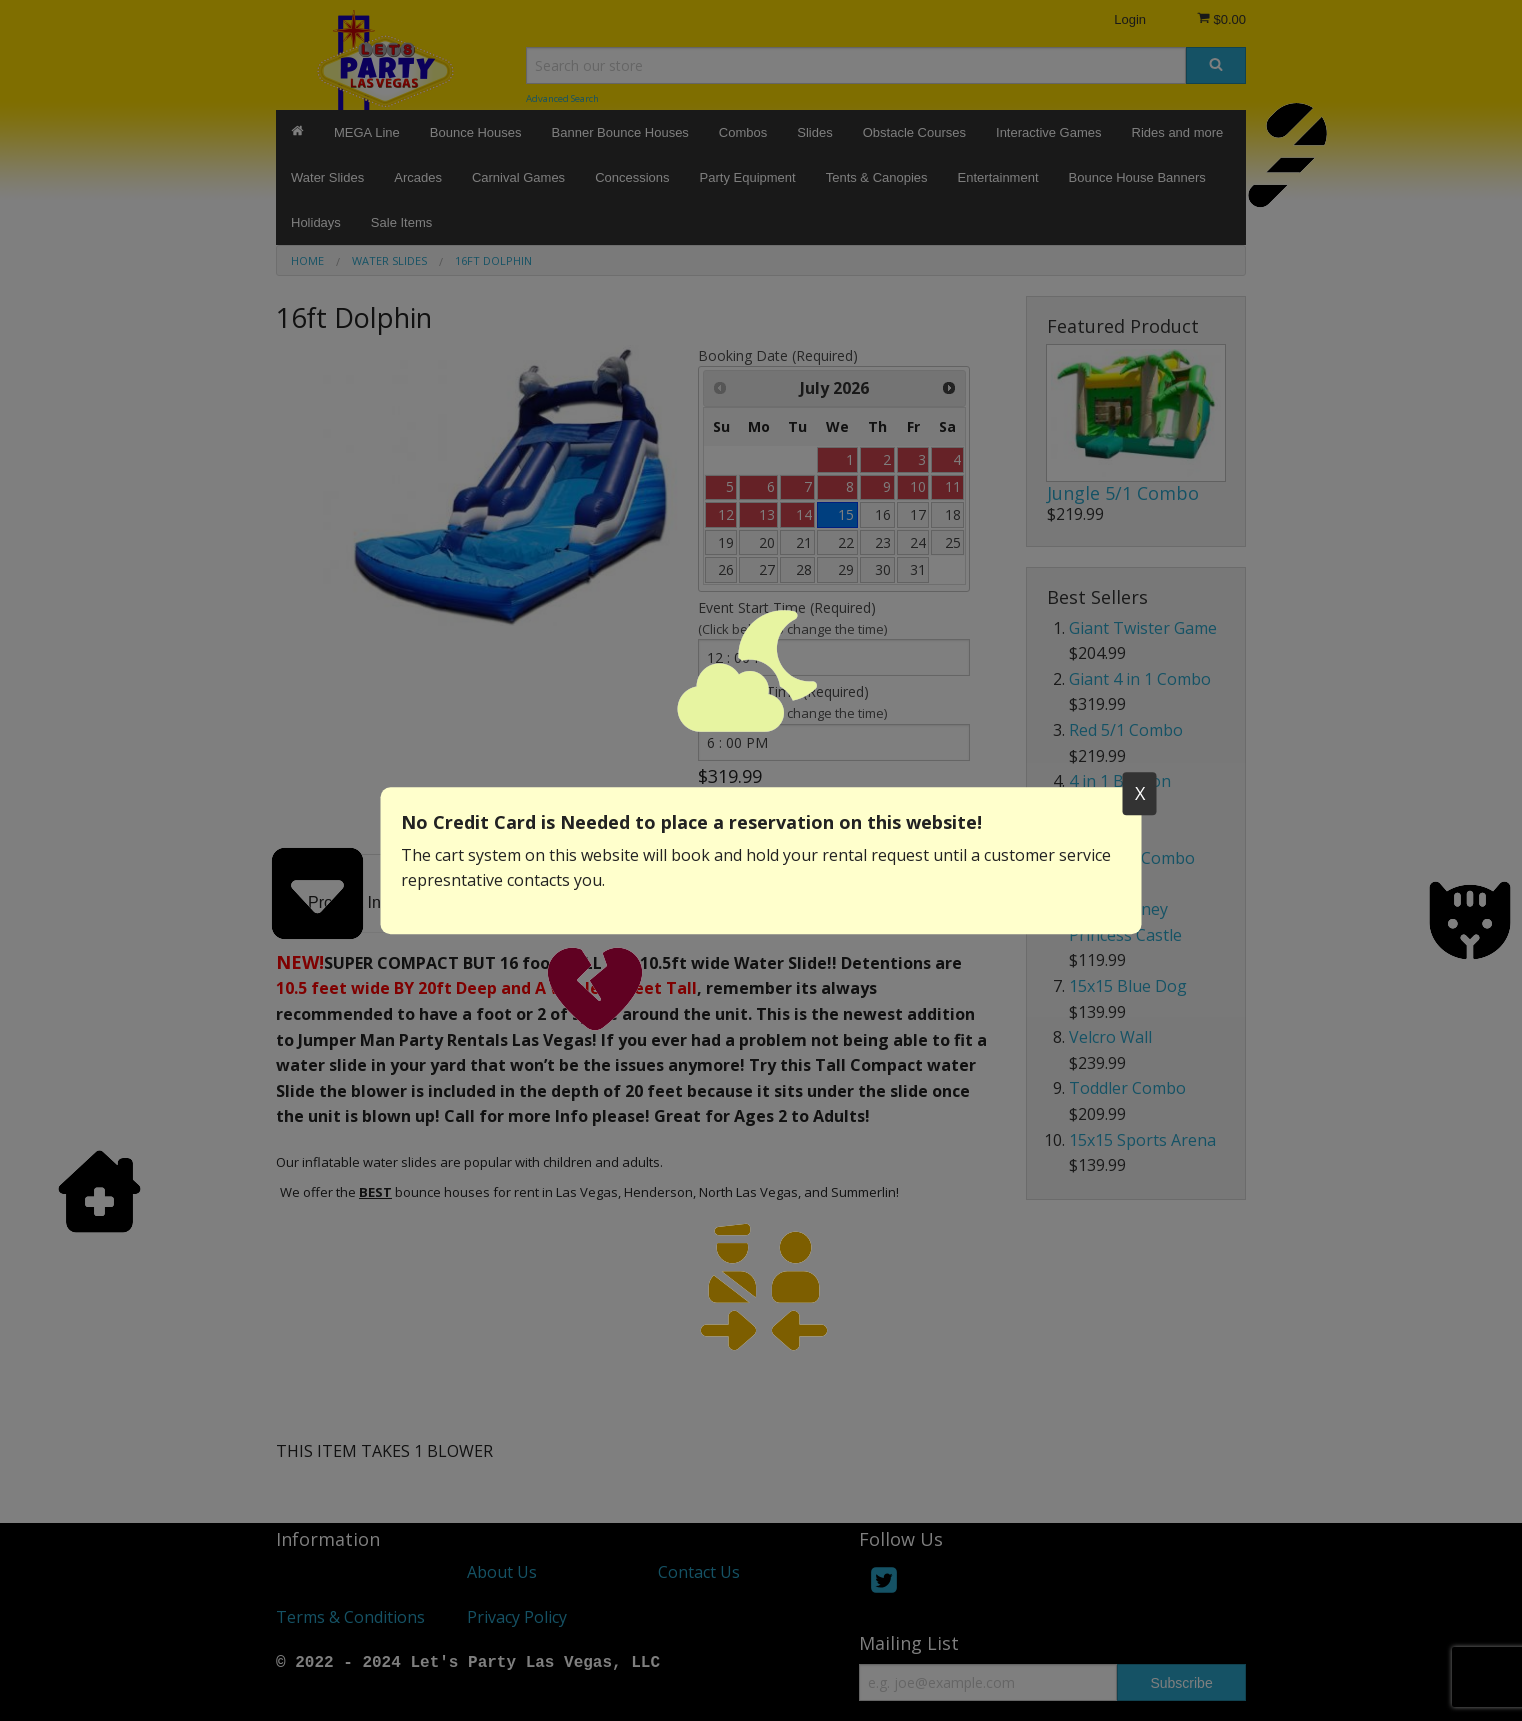  What do you see at coordinates (746, 671) in the screenshot?
I see `indicates nighttime or evening weather conditions` at bounding box center [746, 671].